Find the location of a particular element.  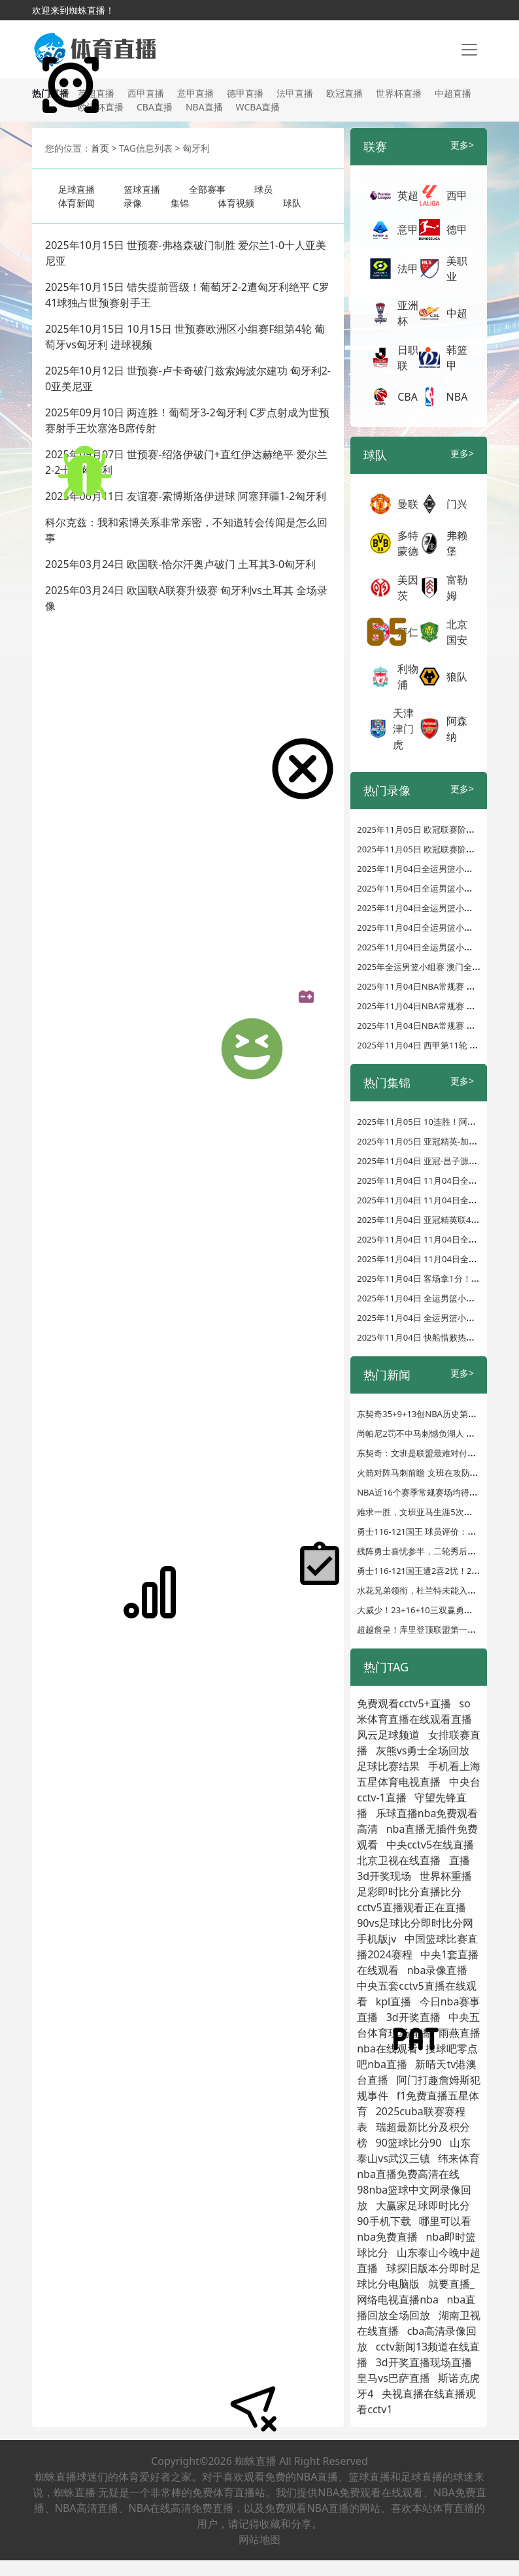

displays the number 65 as a label or badge is located at coordinates (386, 631).